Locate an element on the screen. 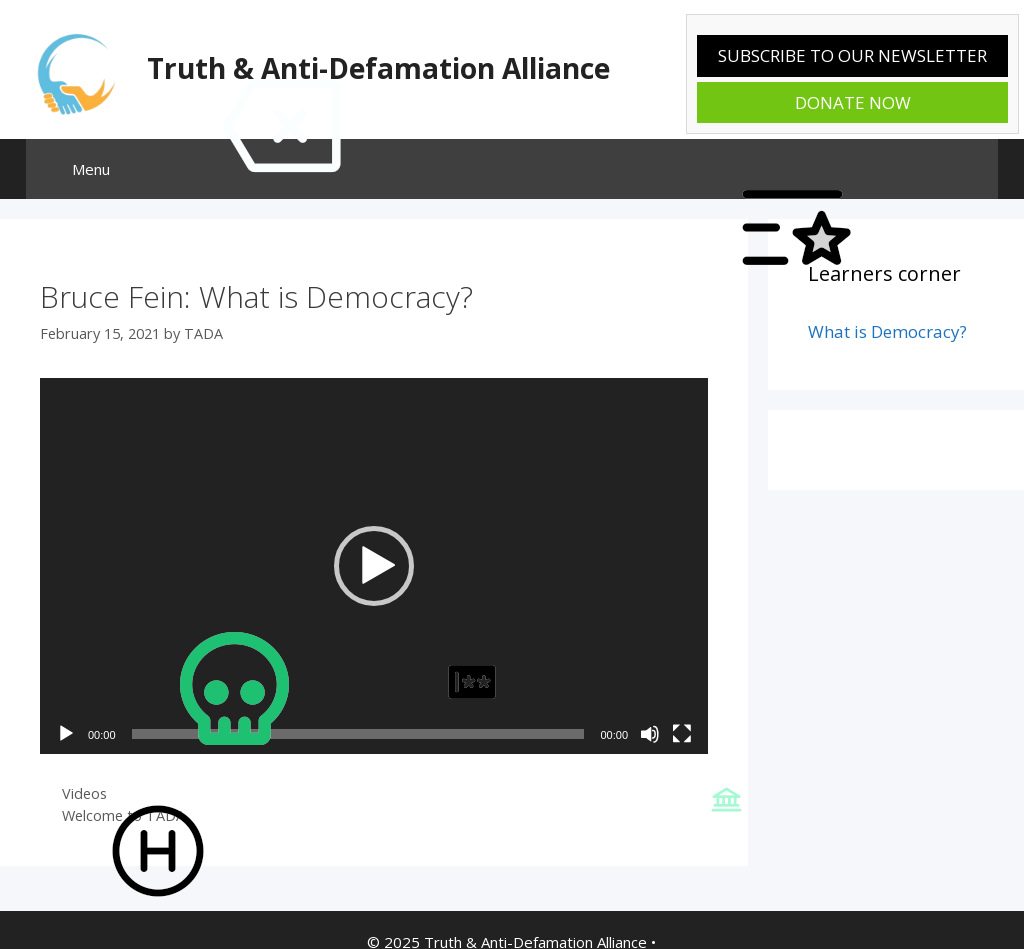  delete the previous character is located at coordinates (286, 126).